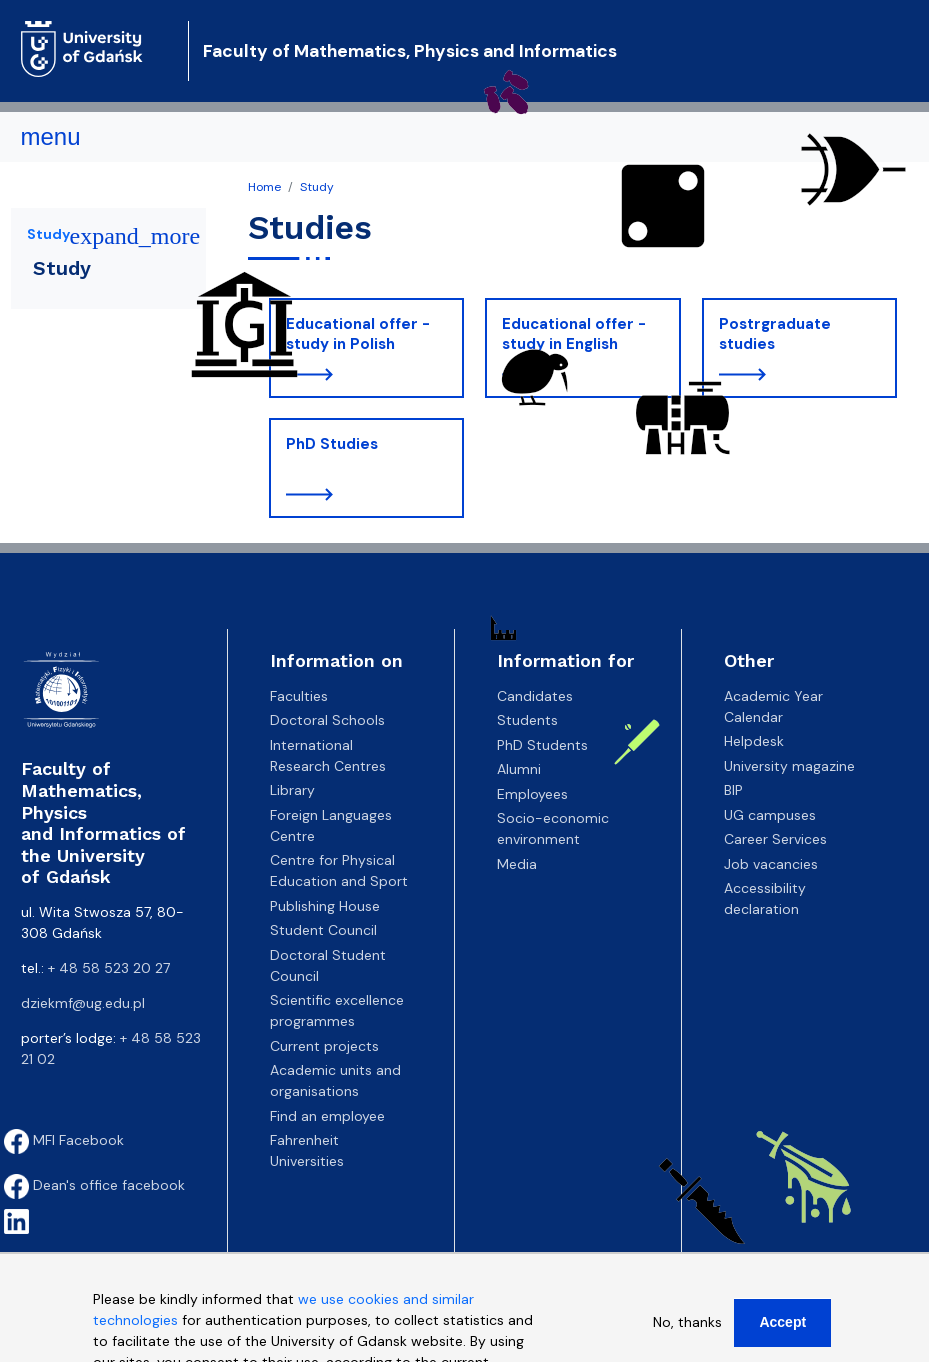 This screenshot has width=929, height=1362. I want to click on equip a knife or melee weapon, so click(702, 1201).